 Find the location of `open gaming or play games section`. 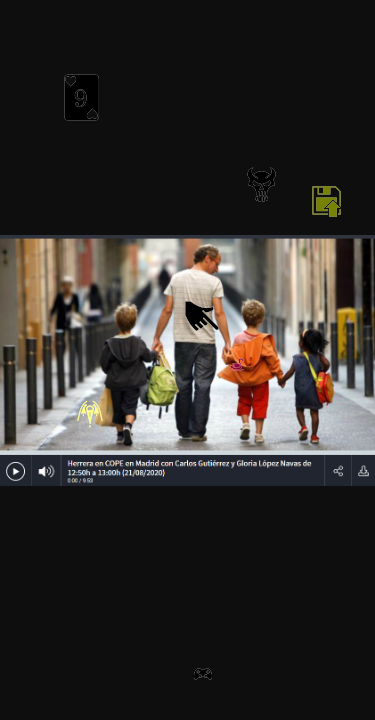

open gaming or play games section is located at coordinates (203, 674).